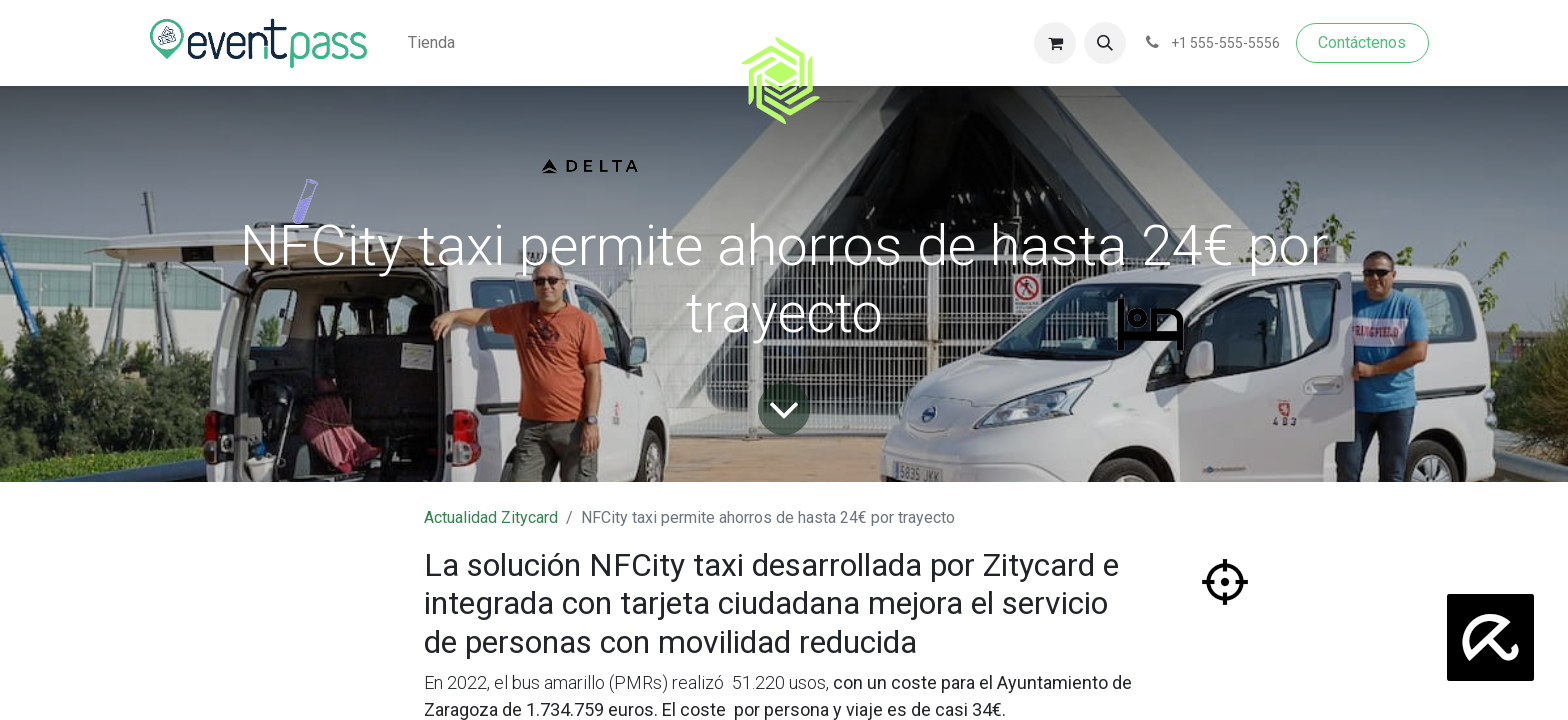 Image resolution: width=1568 pixels, height=720 pixels. I want to click on jekyll static site generator logo, so click(305, 201).